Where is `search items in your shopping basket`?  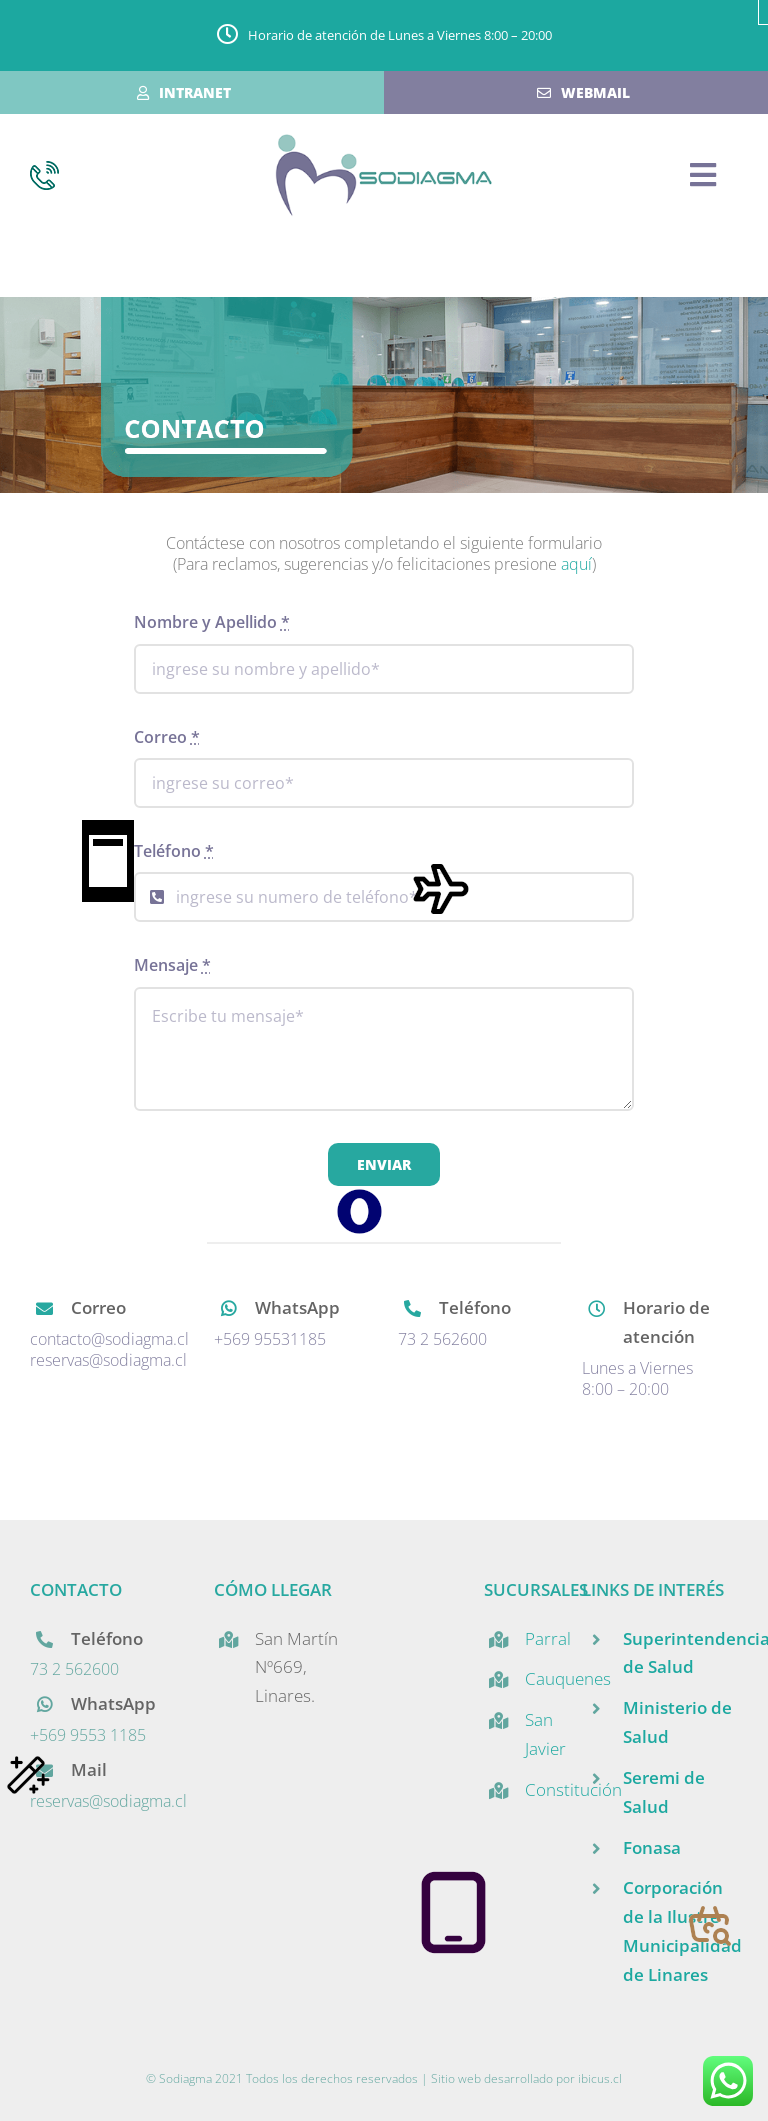
search items in your shopping basket is located at coordinates (709, 1924).